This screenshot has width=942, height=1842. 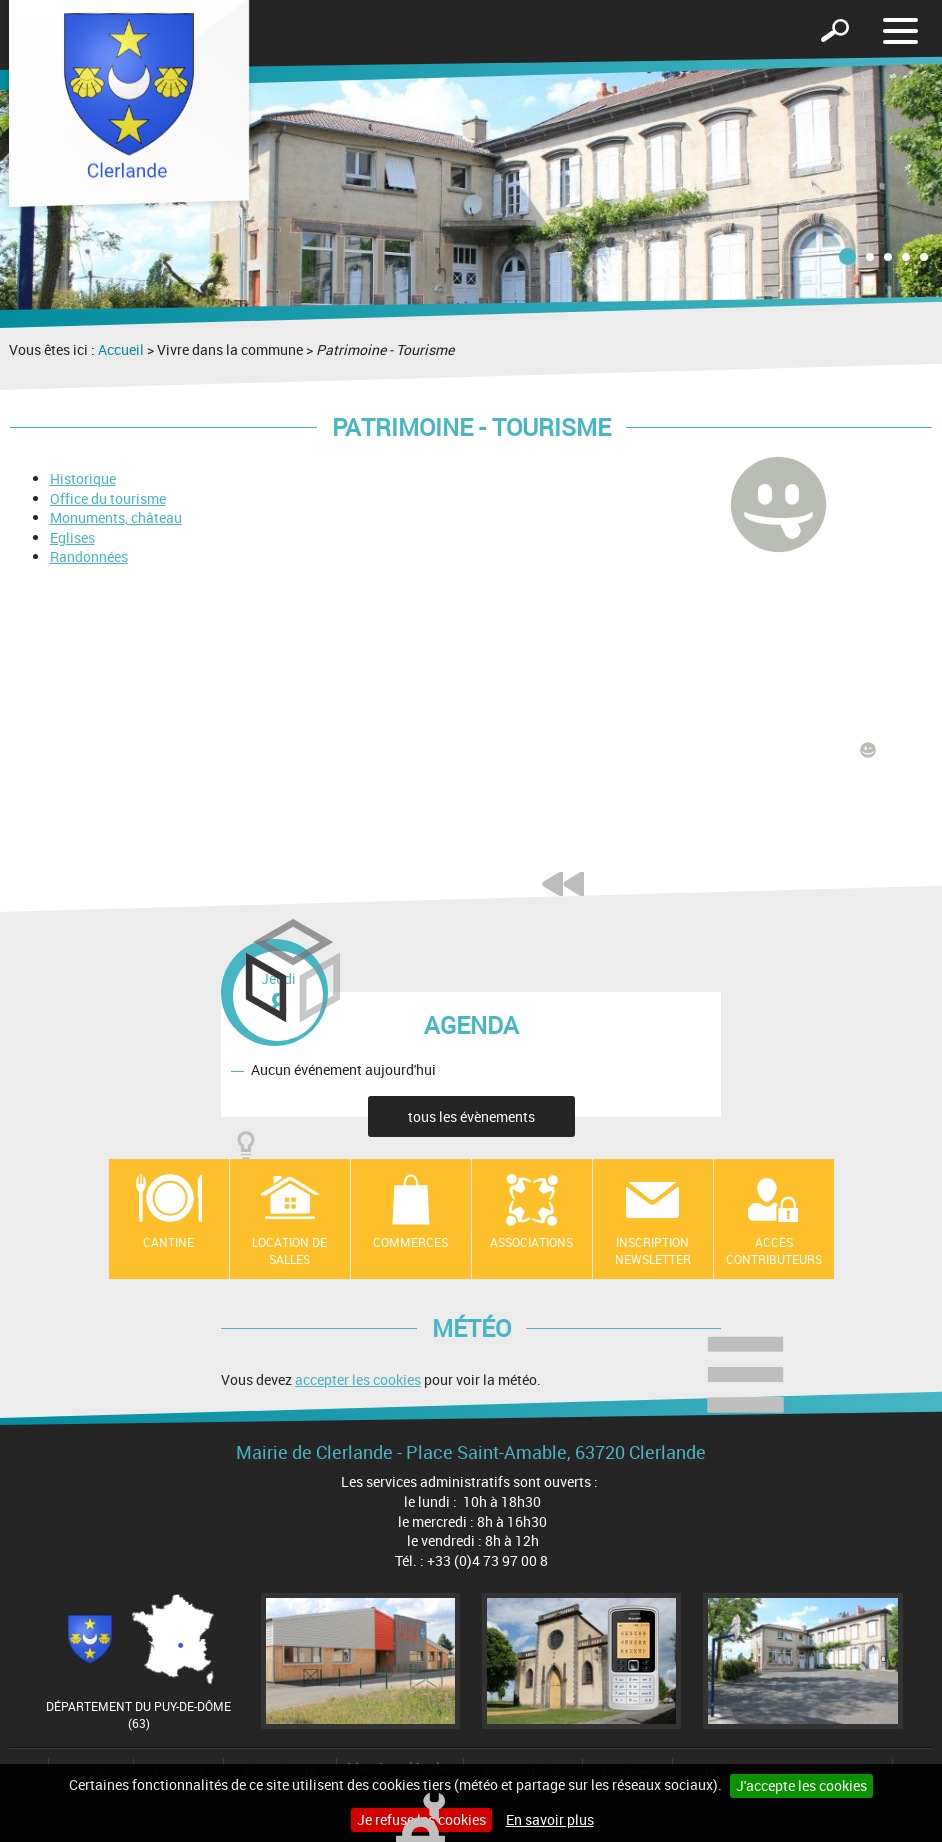 What do you see at coordinates (563, 884) in the screenshot?
I see `rewind or skip backward in media playback` at bounding box center [563, 884].